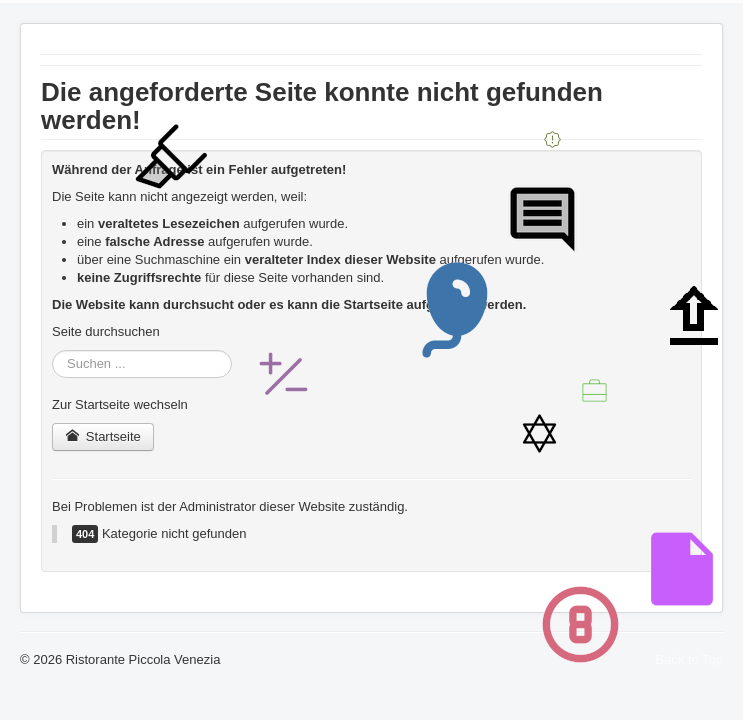 The width and height of the screenshot is (743, 720). I want to click on celebrate a milestone or achievement, so click(457, 310).